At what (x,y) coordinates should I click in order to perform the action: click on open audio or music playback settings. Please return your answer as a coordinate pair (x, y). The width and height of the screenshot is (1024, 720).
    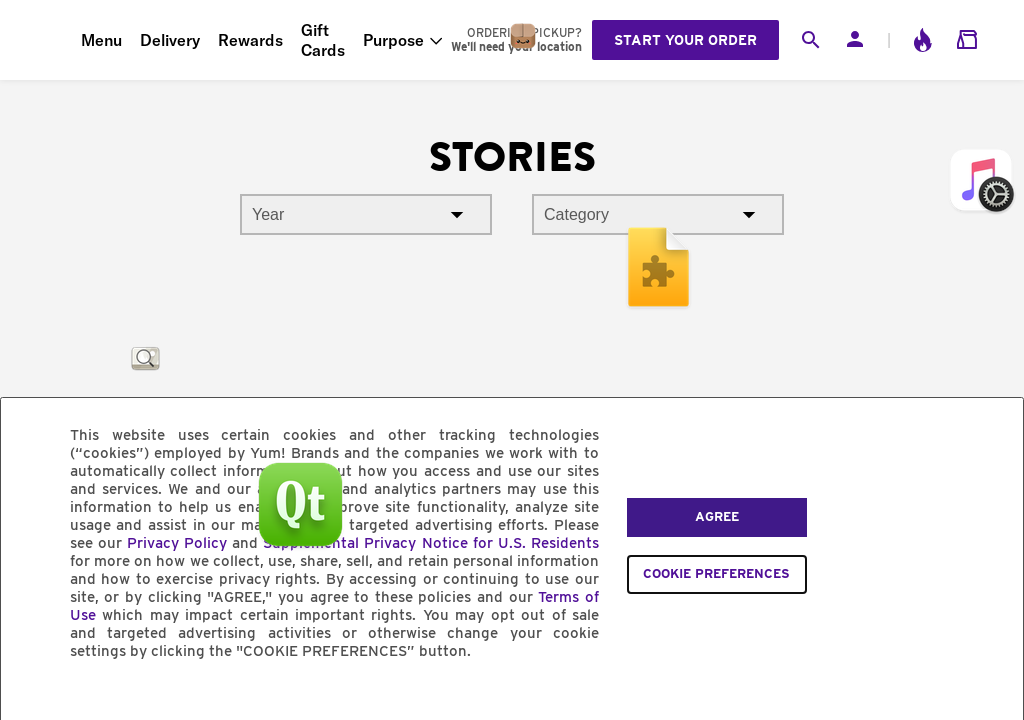
    Looking at the image, I should click on (981, 180).